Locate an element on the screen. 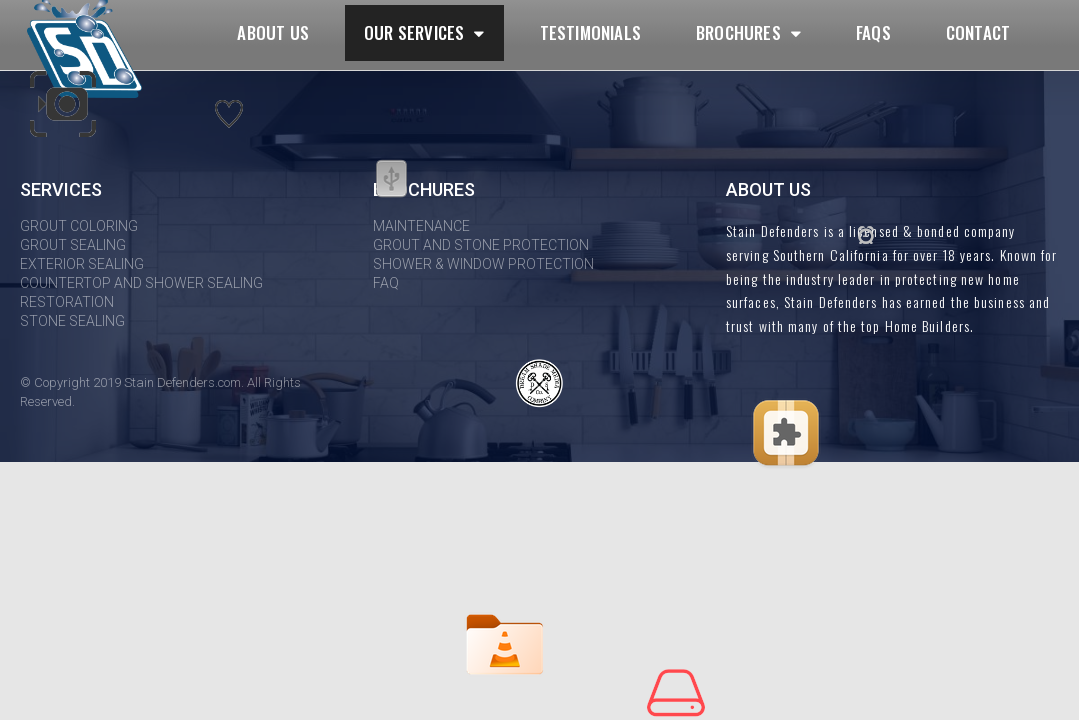 The height and width of the screenshot is (720, 1079). access connected USB storage device is located at coordinates (391, 178).